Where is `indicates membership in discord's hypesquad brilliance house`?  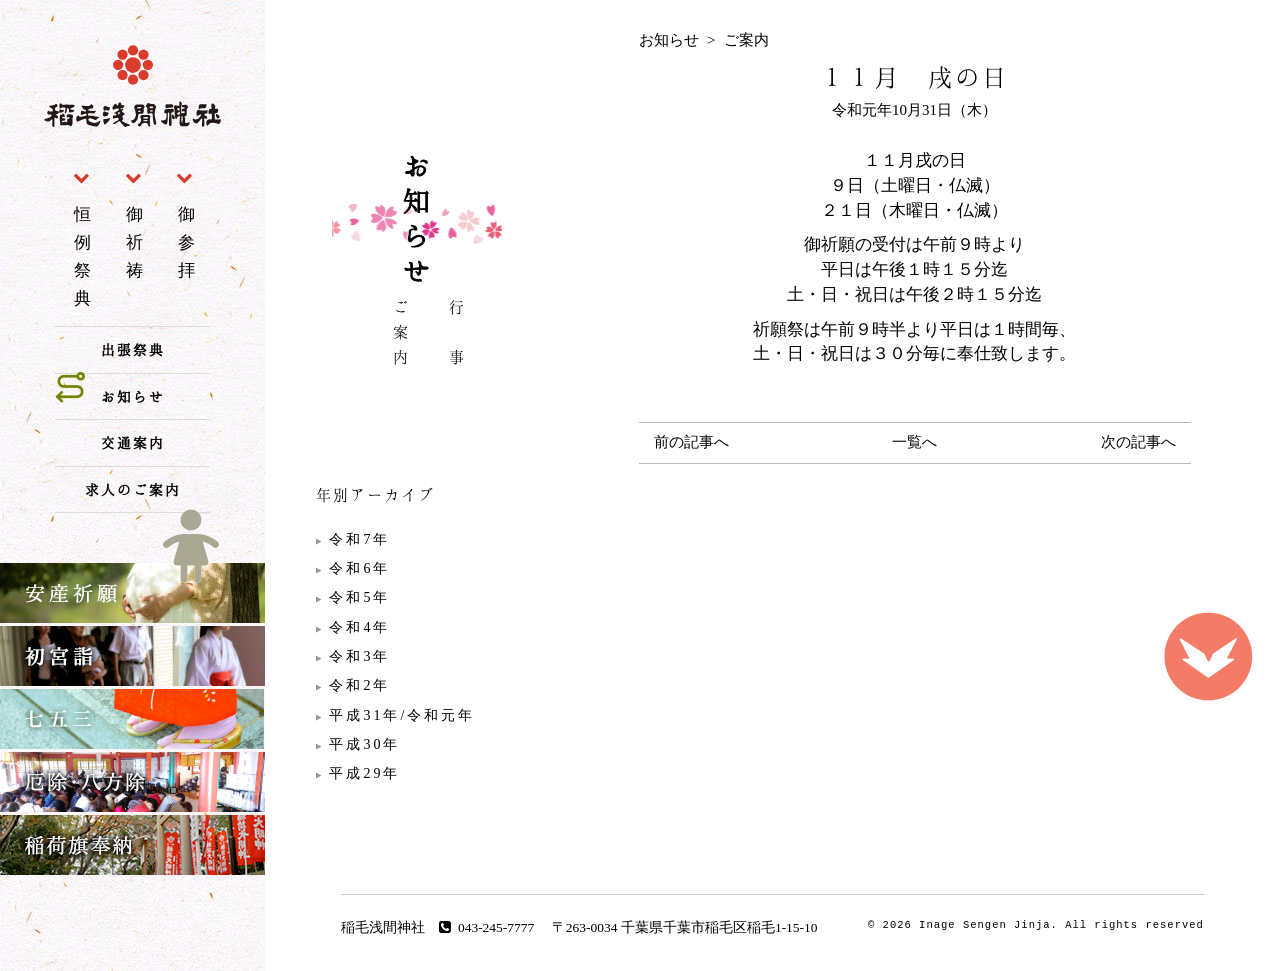 indicates membership in discord's hypesquad brilliance house is located at coordinates (1208, 656).